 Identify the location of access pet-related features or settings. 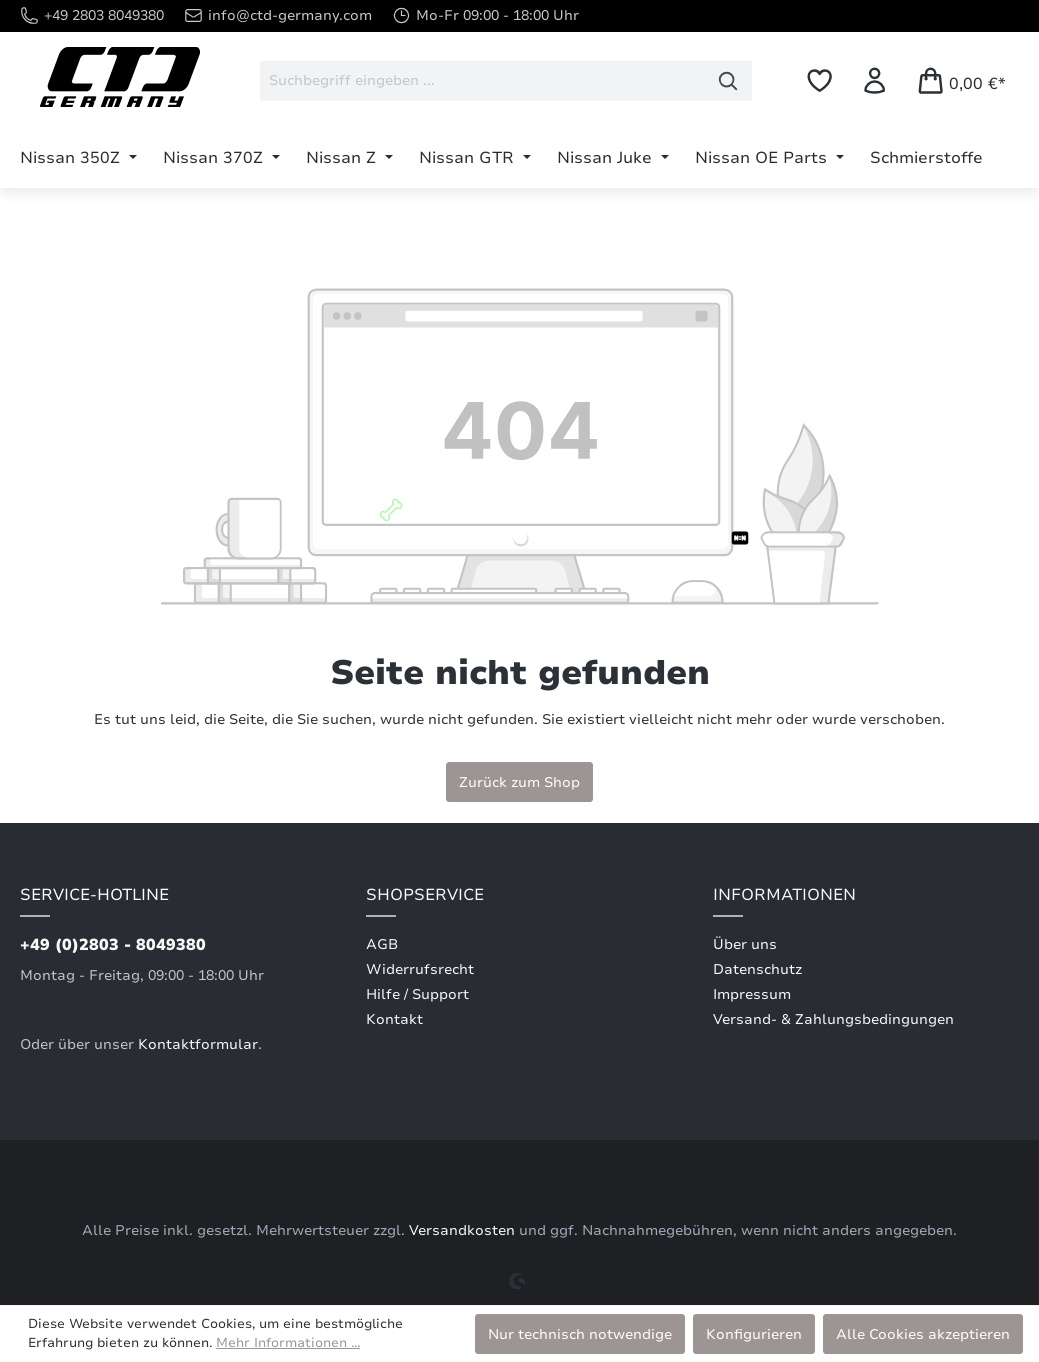
(391, 510).